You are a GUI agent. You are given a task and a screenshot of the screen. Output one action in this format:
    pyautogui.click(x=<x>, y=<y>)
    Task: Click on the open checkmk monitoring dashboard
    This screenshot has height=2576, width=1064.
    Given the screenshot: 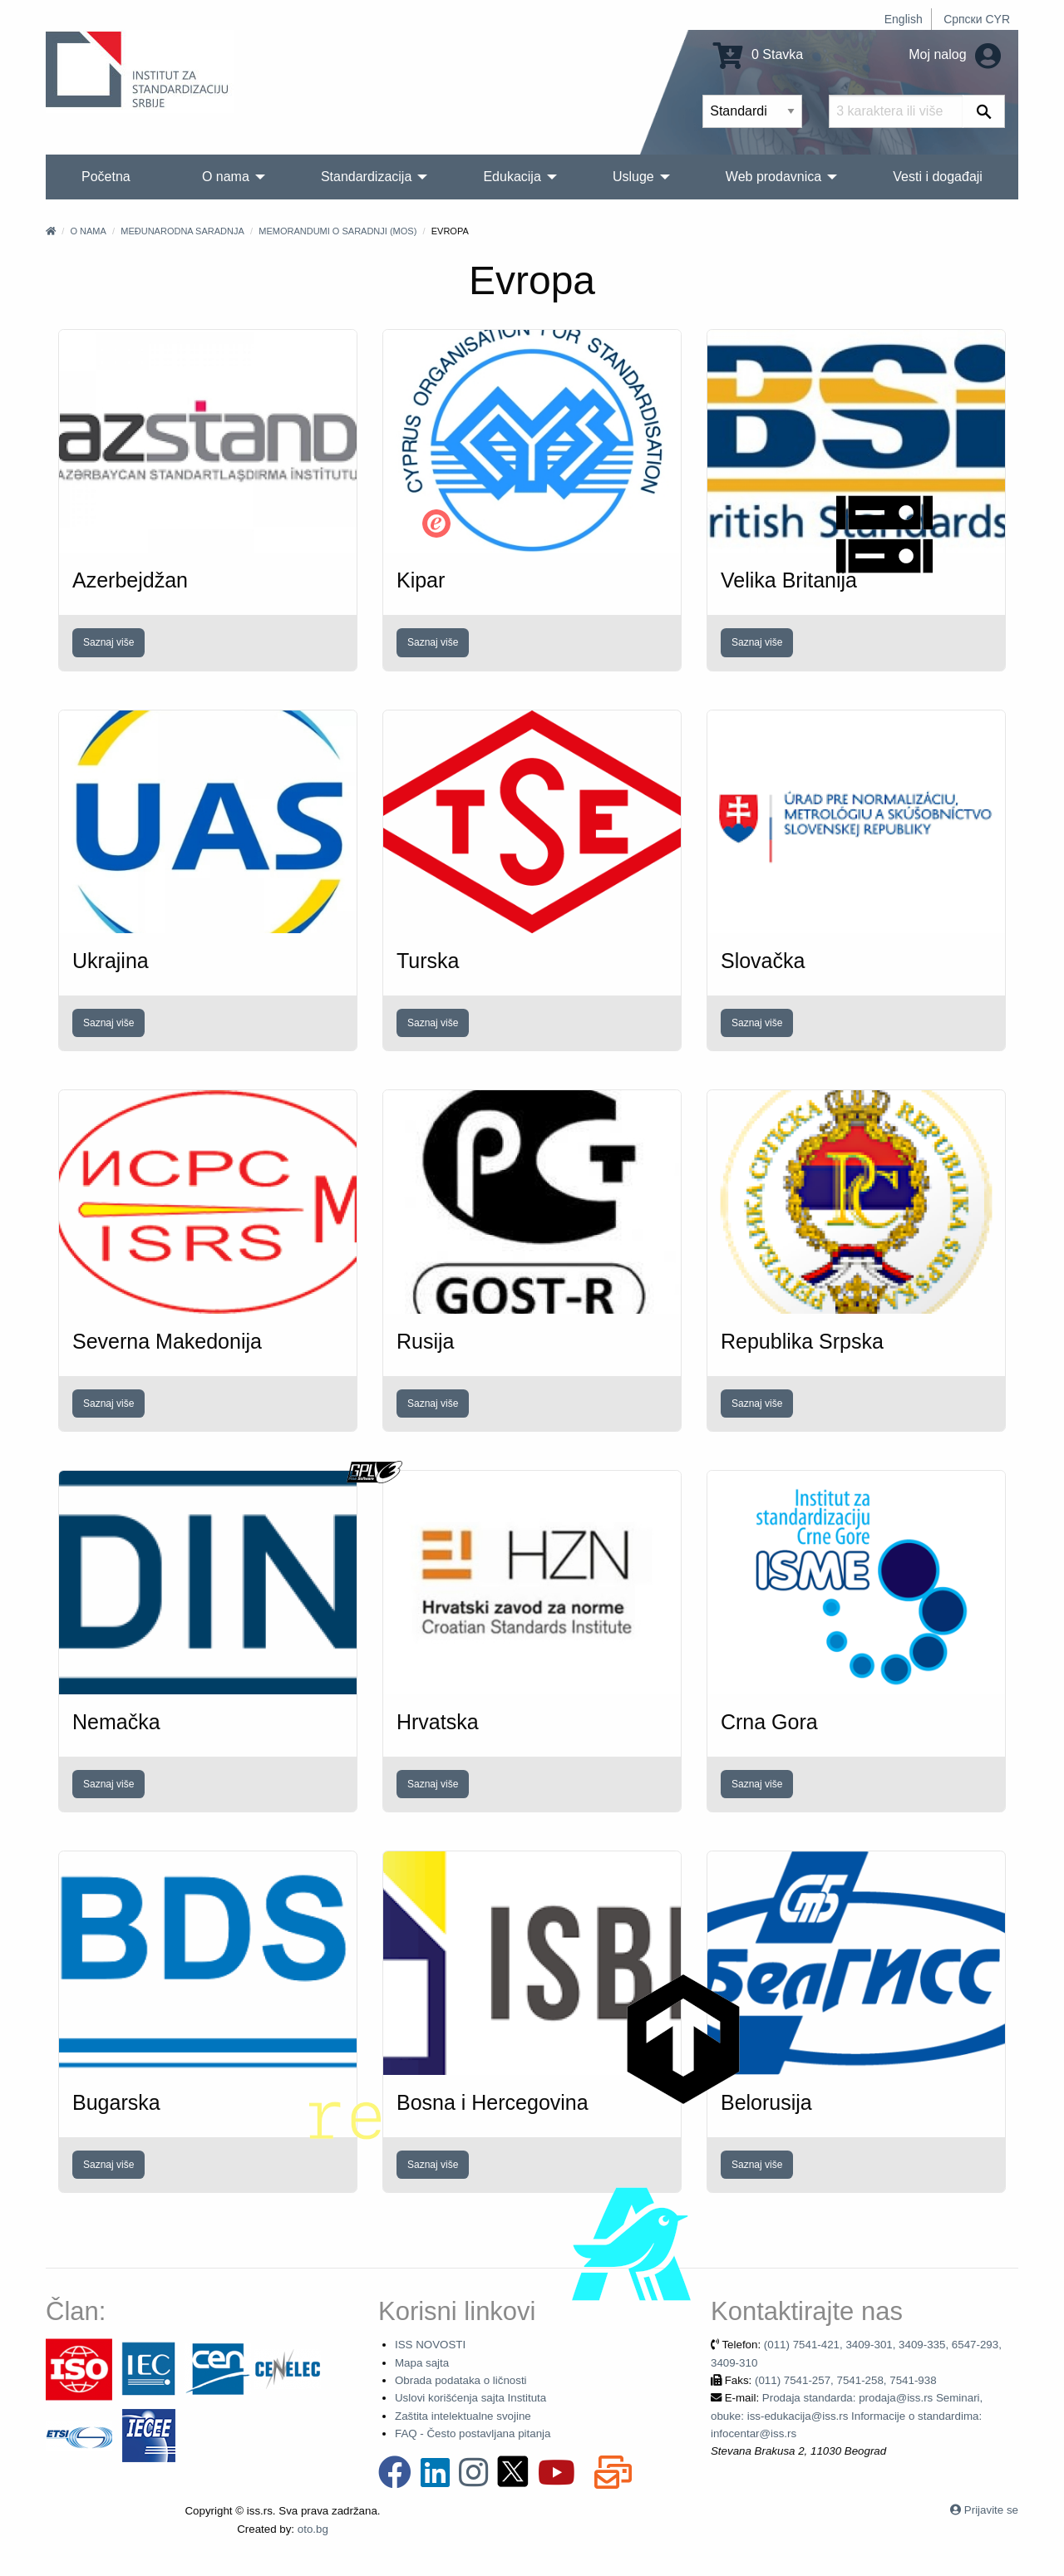 What is the action you would take?
    pyautogui.click(x=683, y=2039)
    